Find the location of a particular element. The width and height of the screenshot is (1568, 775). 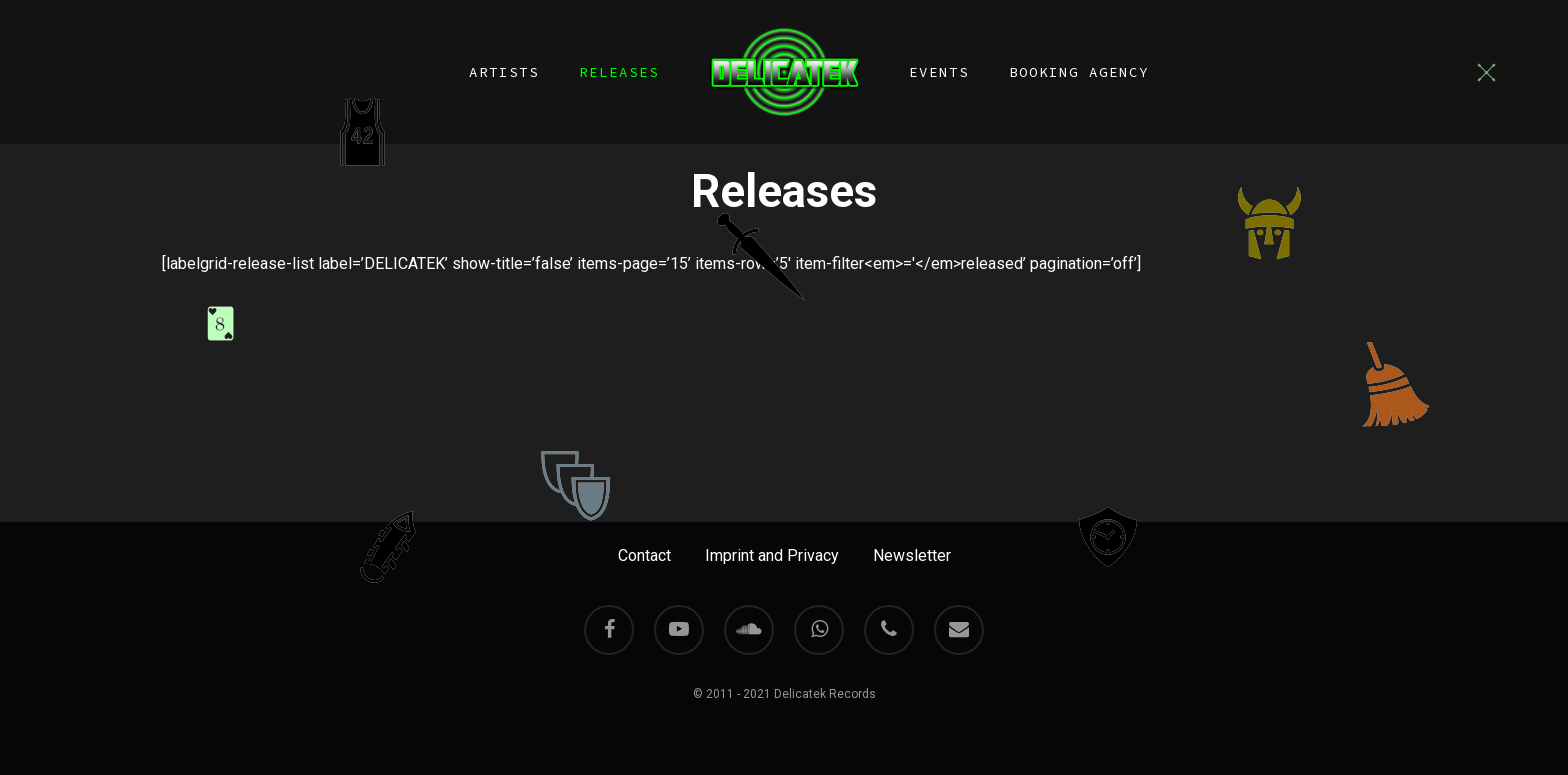

view team roster or player information is located at coordinates (362, 131).